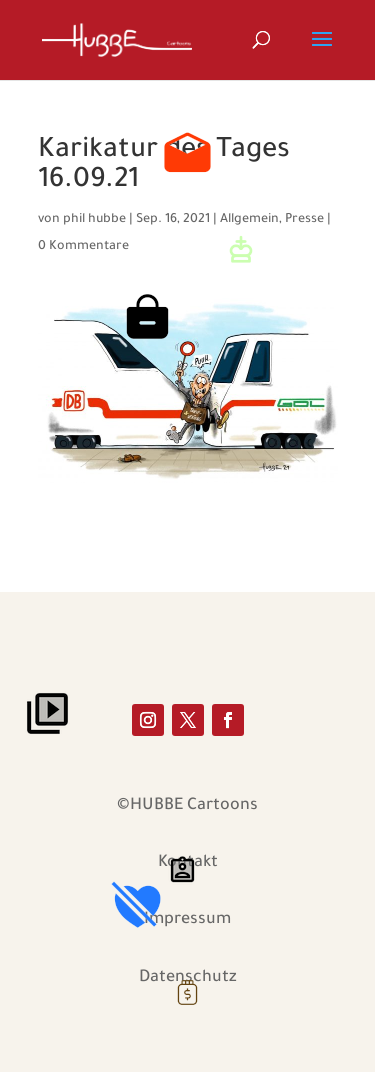 The height and width of the screenshot is (1072, 375). What do you see at coordinates (241, 250) in the screenshot?
I see `play or access chess game` at bounding box center [241, 250].